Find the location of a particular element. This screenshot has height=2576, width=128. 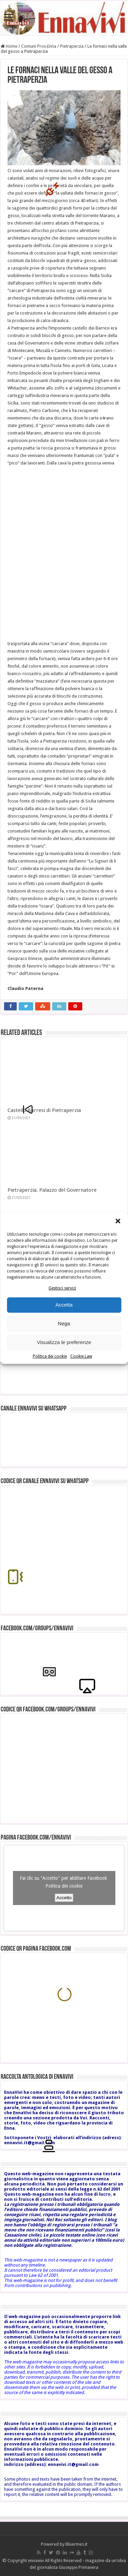

align objects to the bottom edge is located at coordinates (49, 2146).